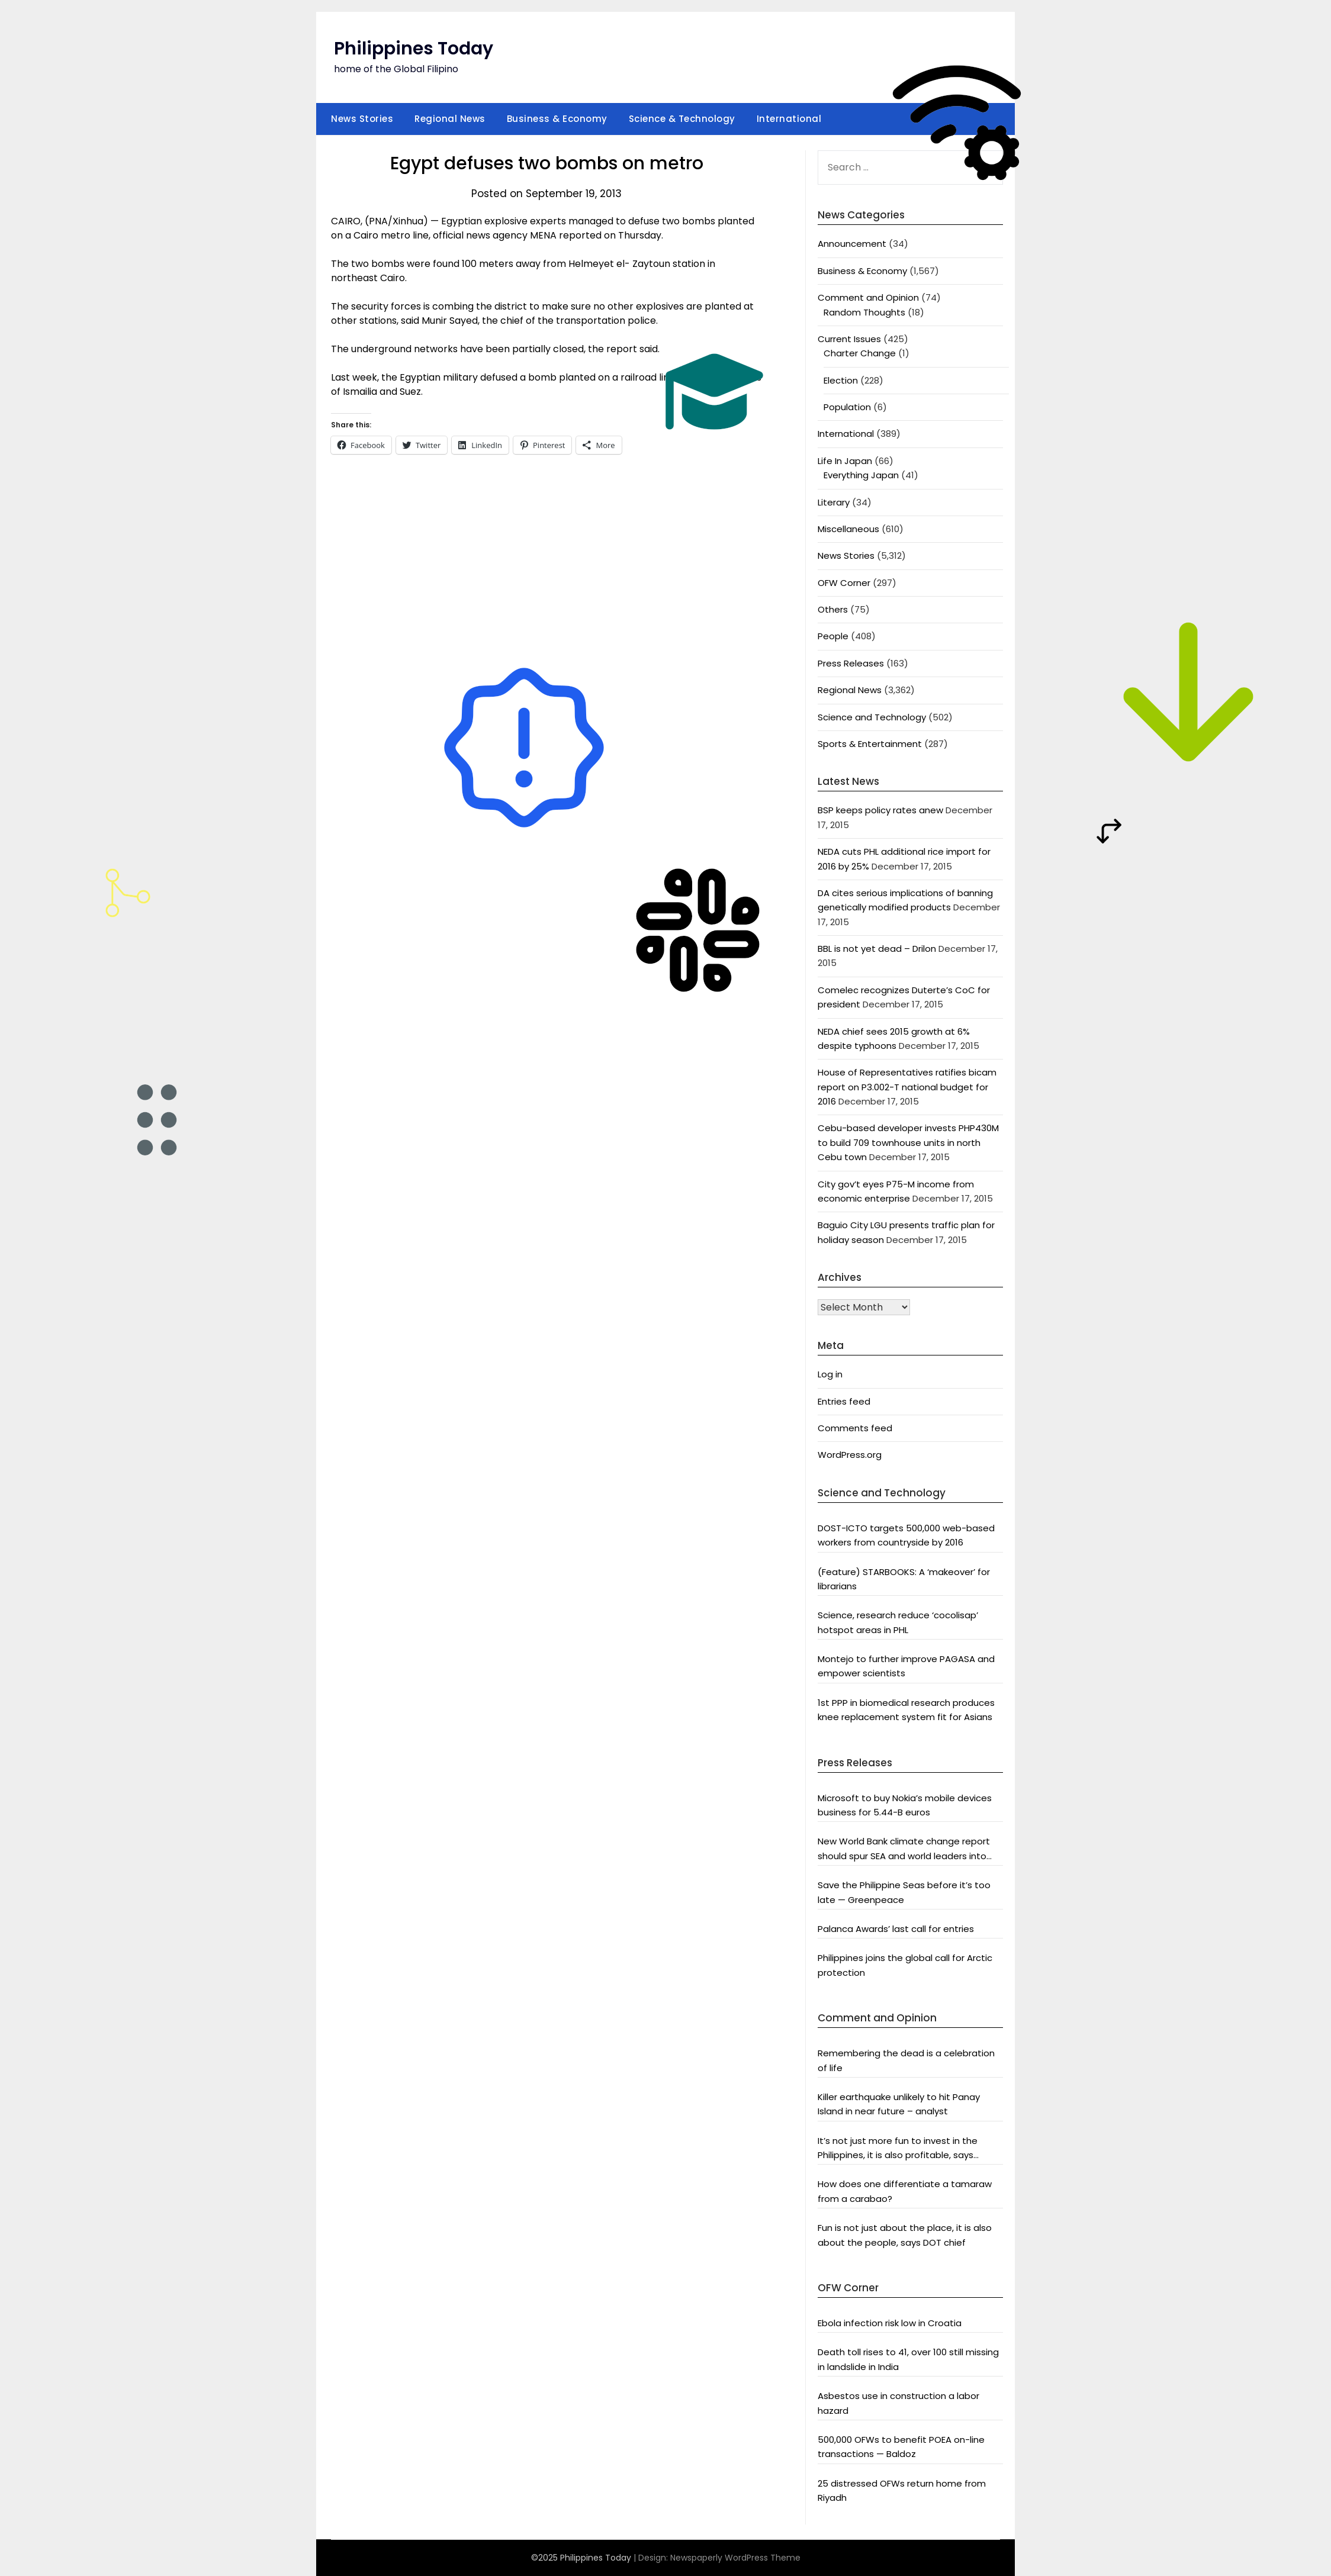 The height and width of the screenshot is (2576, 1331). I want to click on access education or learning resources, so click(714, 391).